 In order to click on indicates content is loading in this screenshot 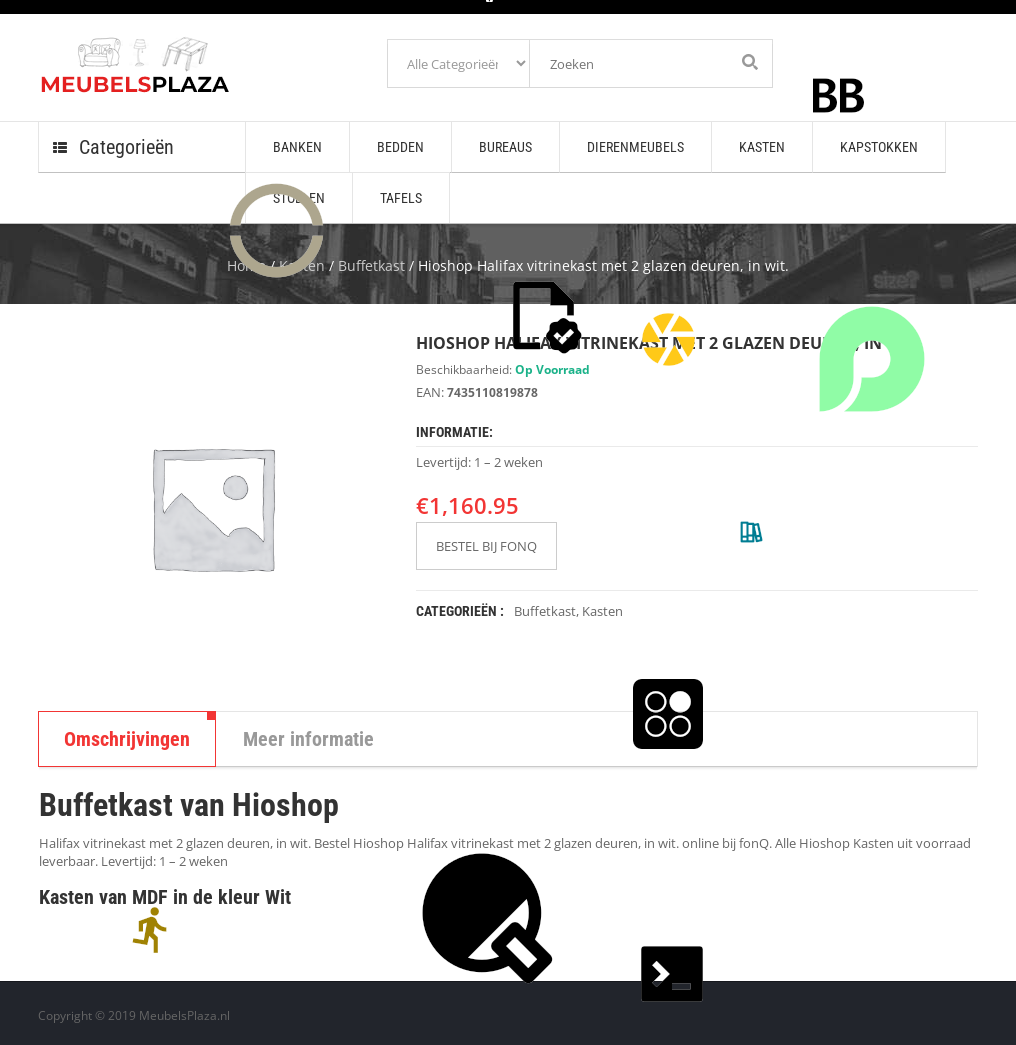, I will do `click(276, 230)`.